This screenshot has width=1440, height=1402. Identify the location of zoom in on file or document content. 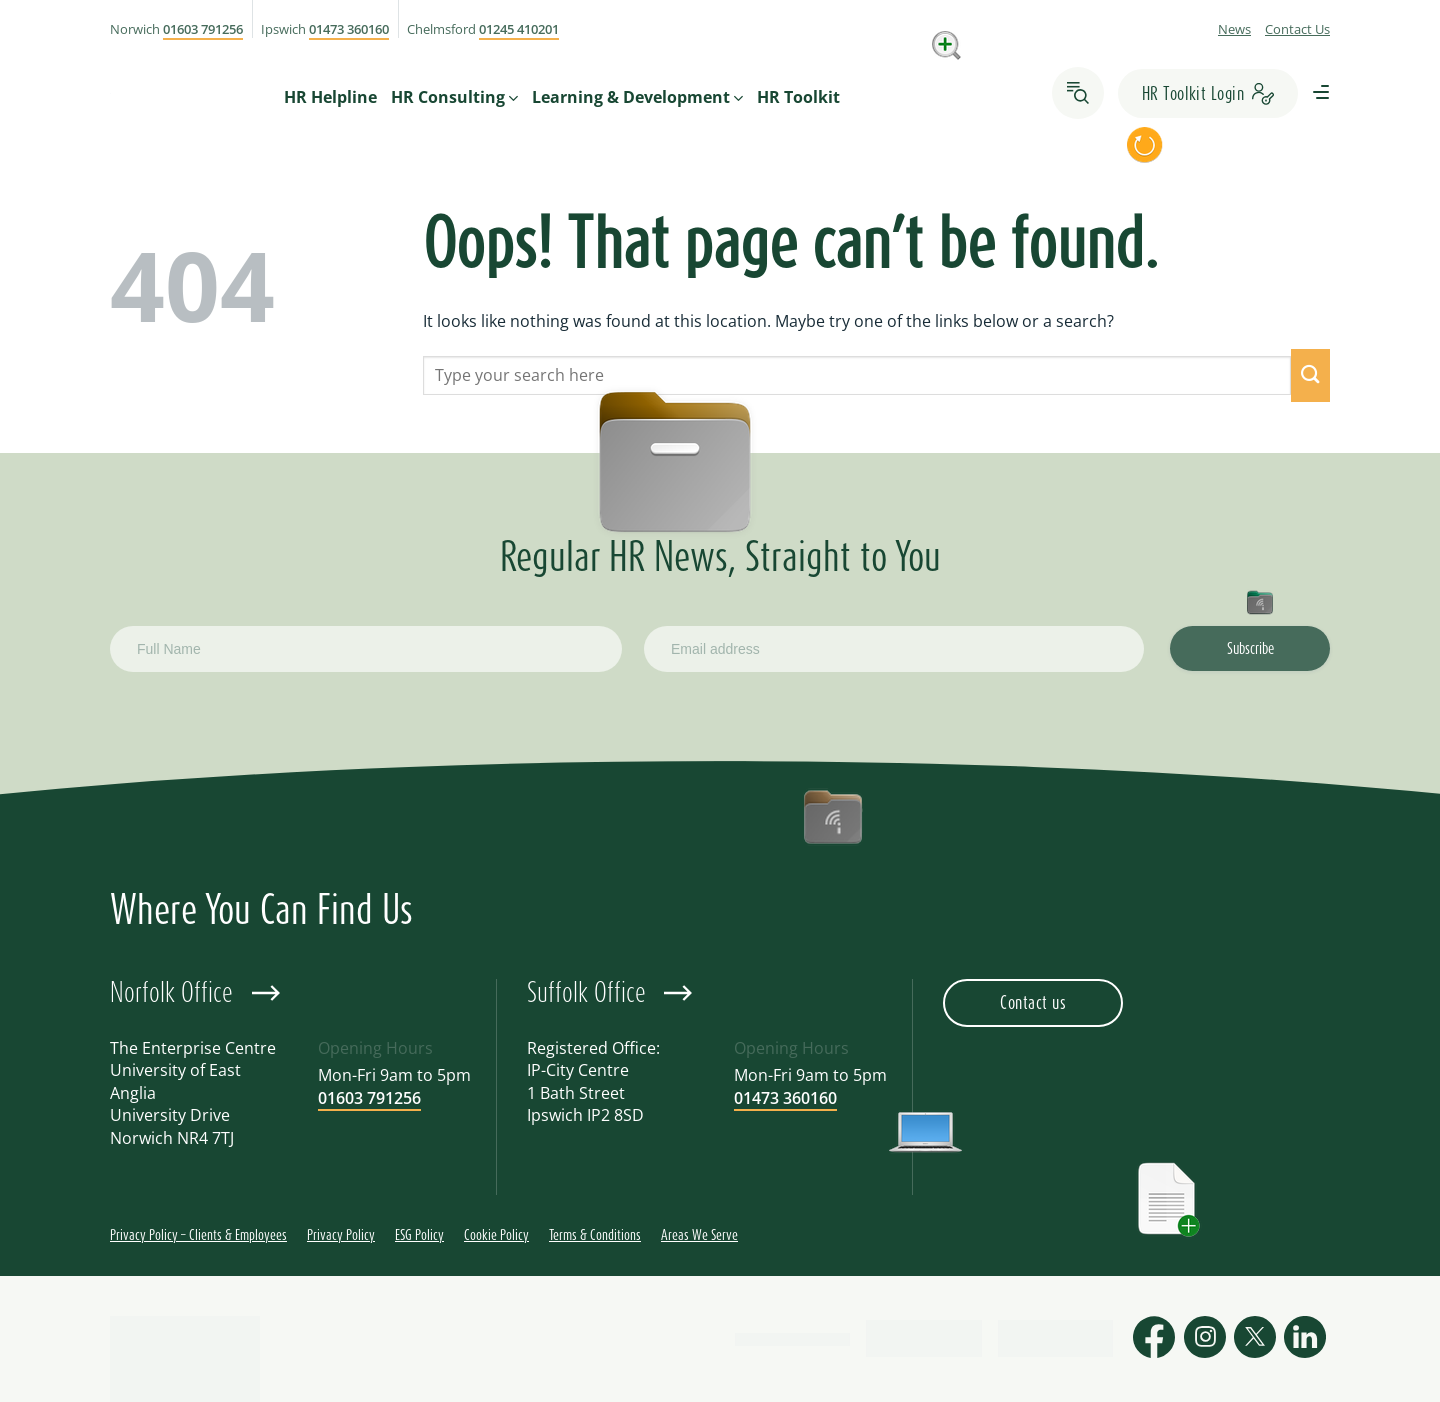
(946, 45).